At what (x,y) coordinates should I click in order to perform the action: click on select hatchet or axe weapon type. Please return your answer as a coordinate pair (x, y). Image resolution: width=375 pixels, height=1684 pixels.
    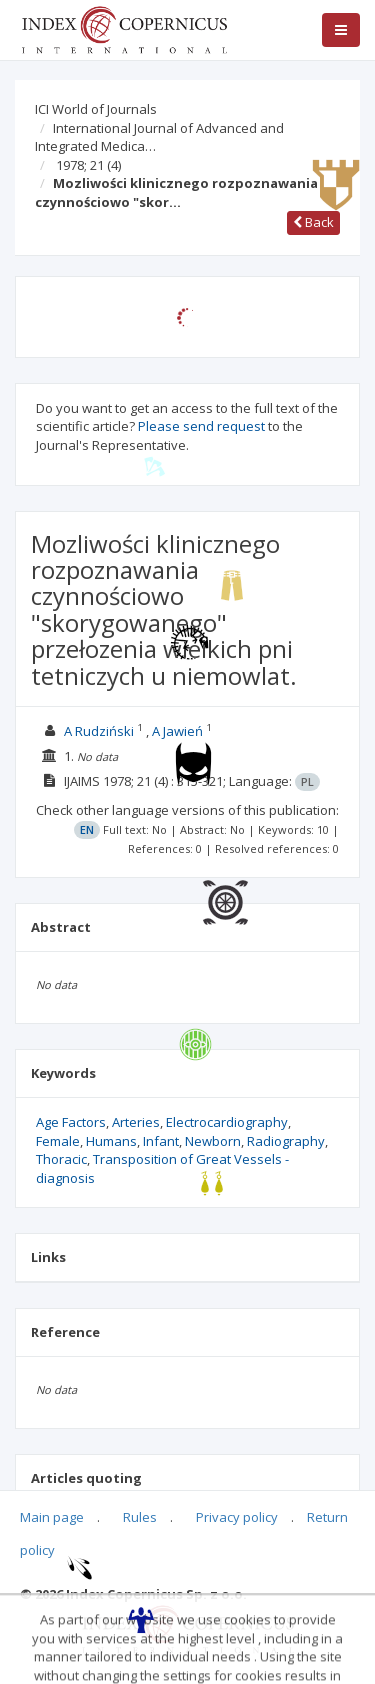
    Looking at the image, I should click on (154, 466).